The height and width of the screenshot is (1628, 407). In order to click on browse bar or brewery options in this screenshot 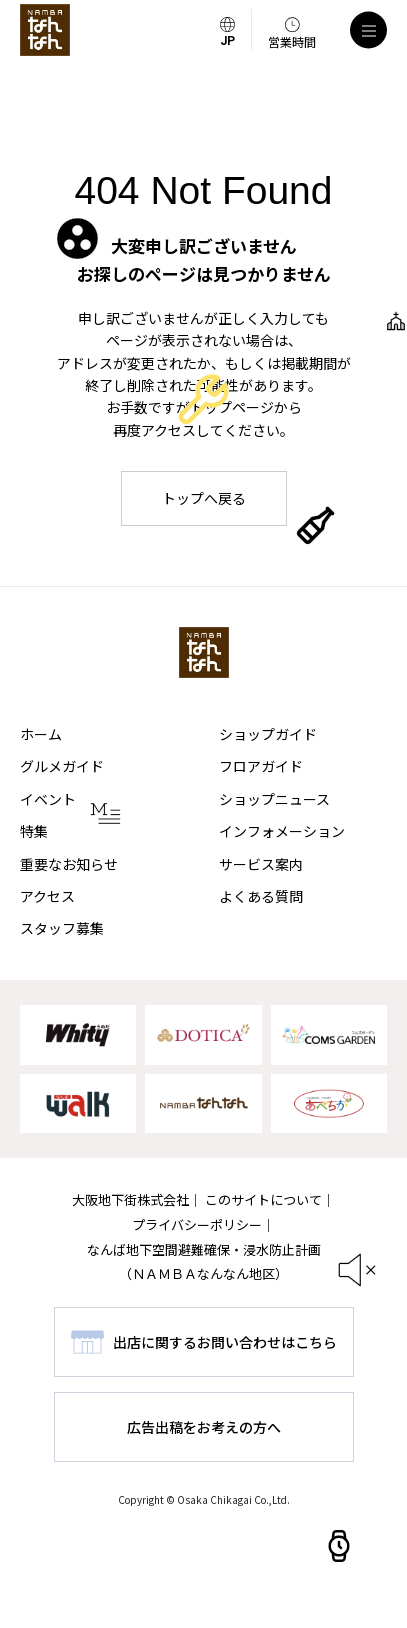, I will do `click(315, 526)`.